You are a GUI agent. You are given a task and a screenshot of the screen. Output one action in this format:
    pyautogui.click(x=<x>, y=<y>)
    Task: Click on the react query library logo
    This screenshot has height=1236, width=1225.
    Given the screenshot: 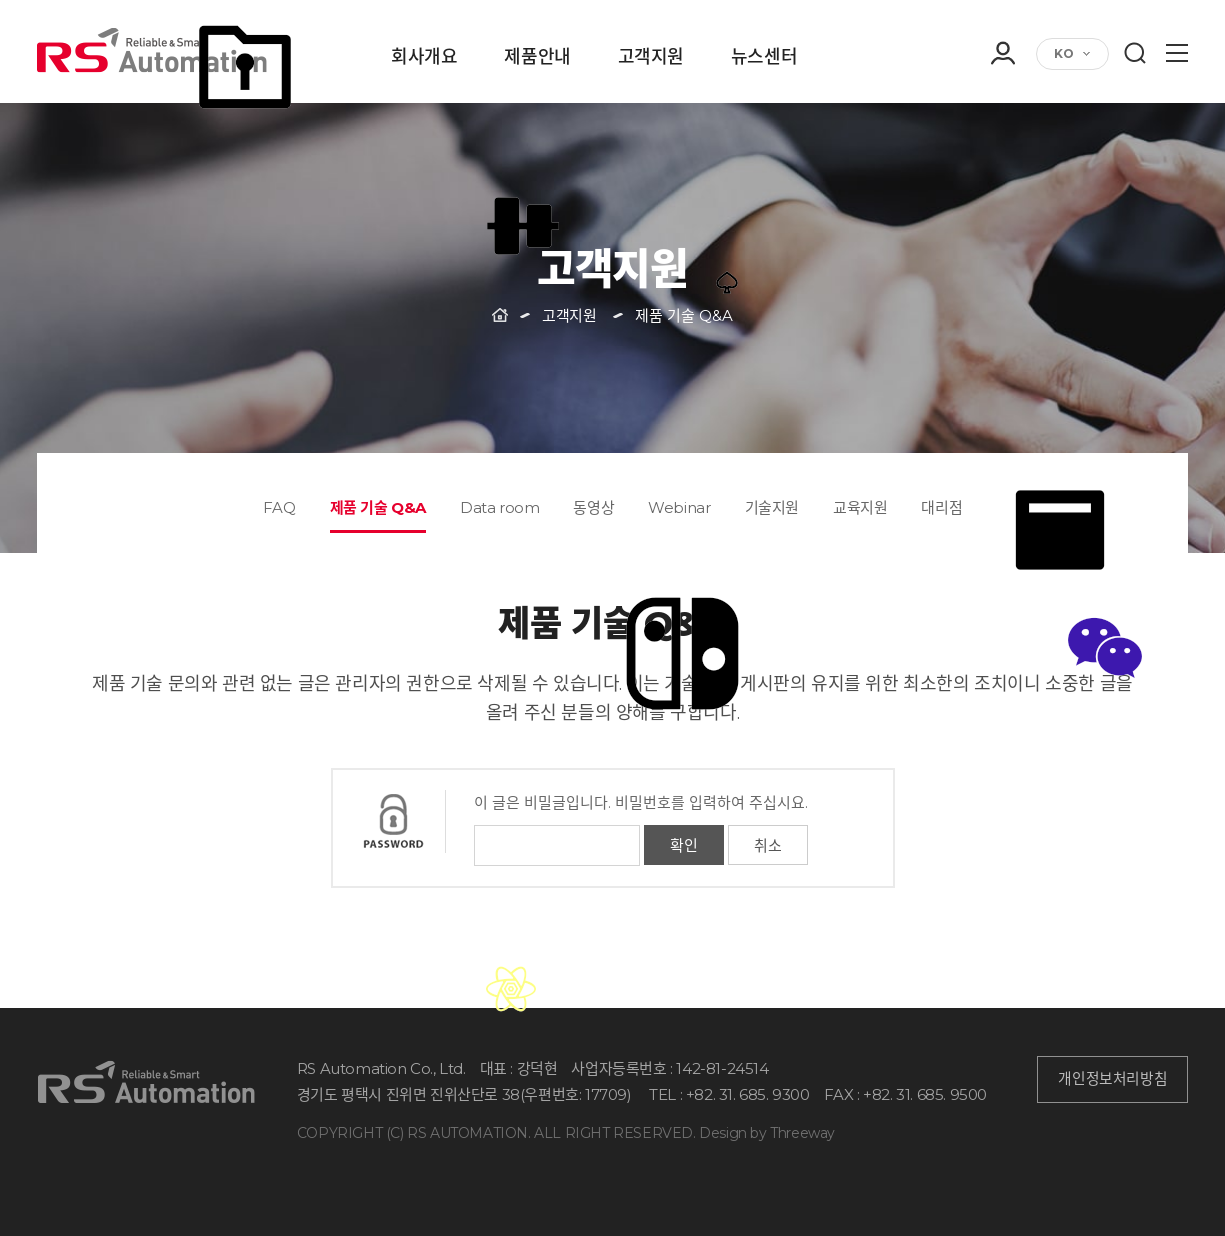 What is the action you would take?
    pyautogui.click(x=511, y=989)
    